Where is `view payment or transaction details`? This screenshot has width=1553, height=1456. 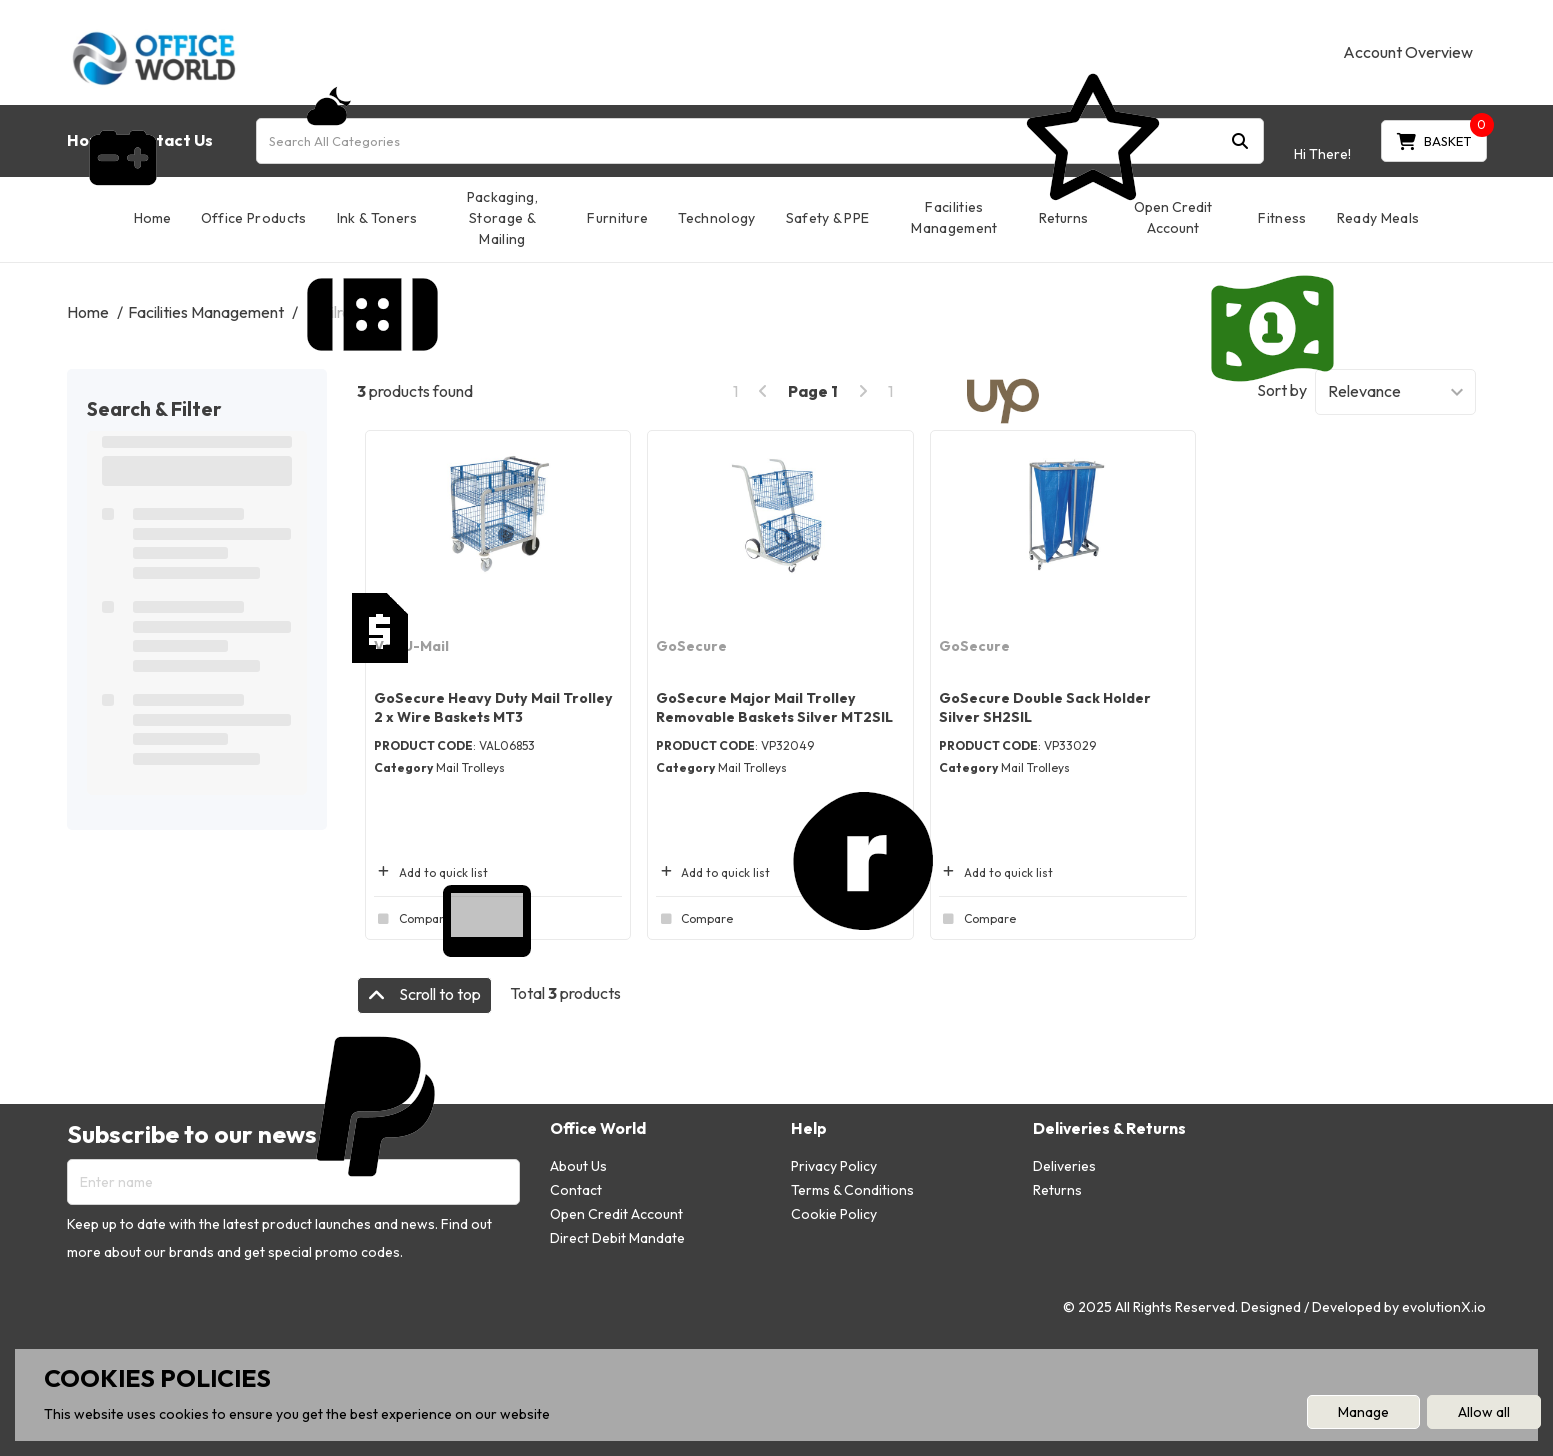 view payment or transaction details is located at coordinates (1272, 328).